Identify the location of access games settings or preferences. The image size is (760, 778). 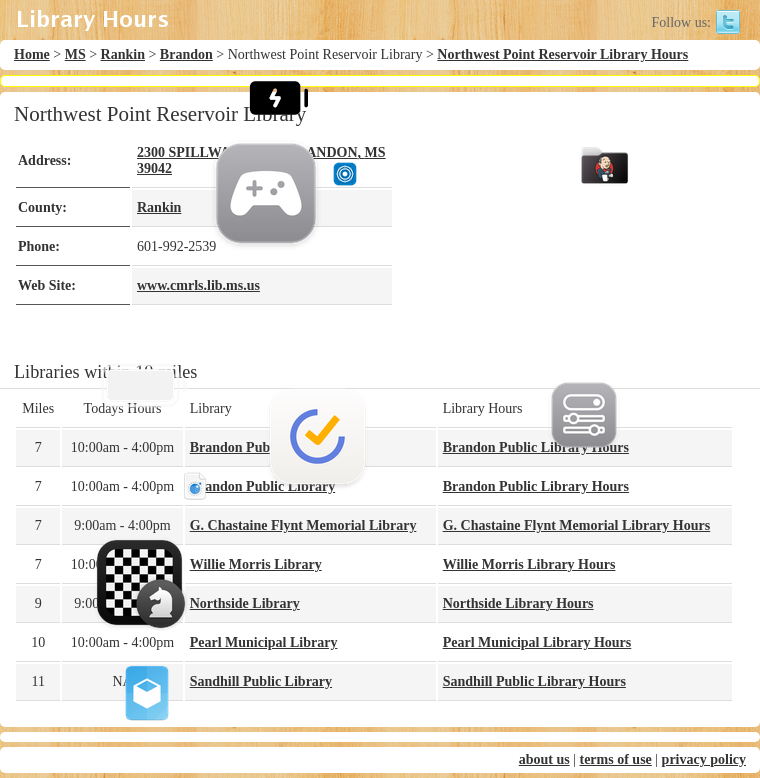
(266, 195).